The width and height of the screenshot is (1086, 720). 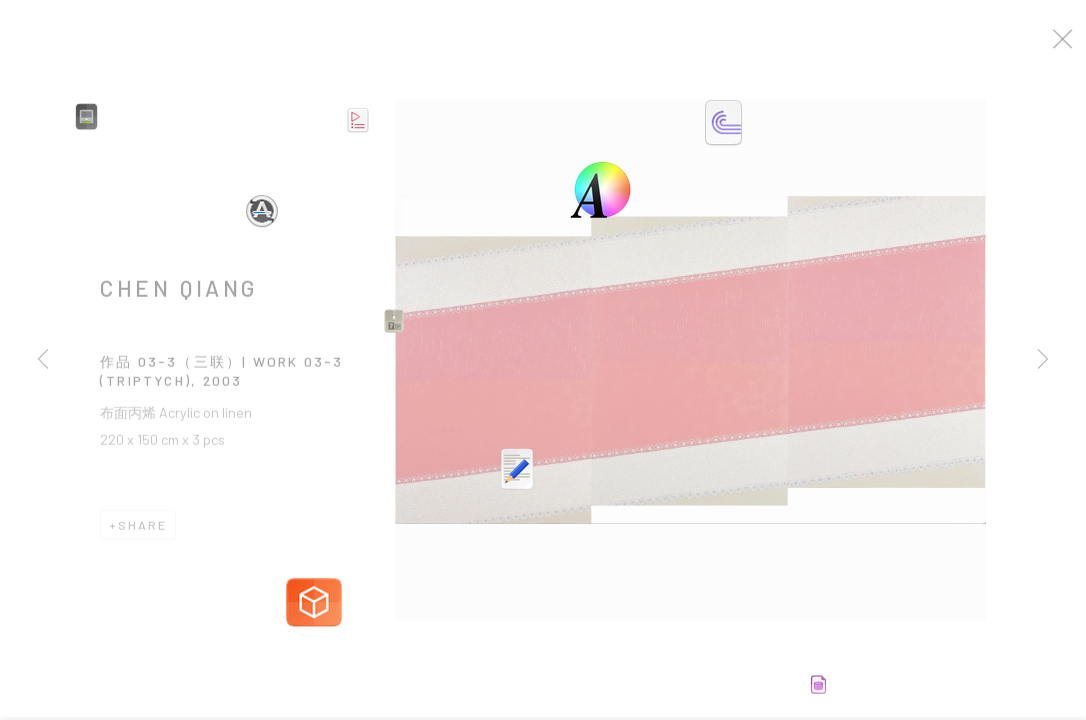 I want to click on a 7z compressed archive file, so click(x=394, y=321).